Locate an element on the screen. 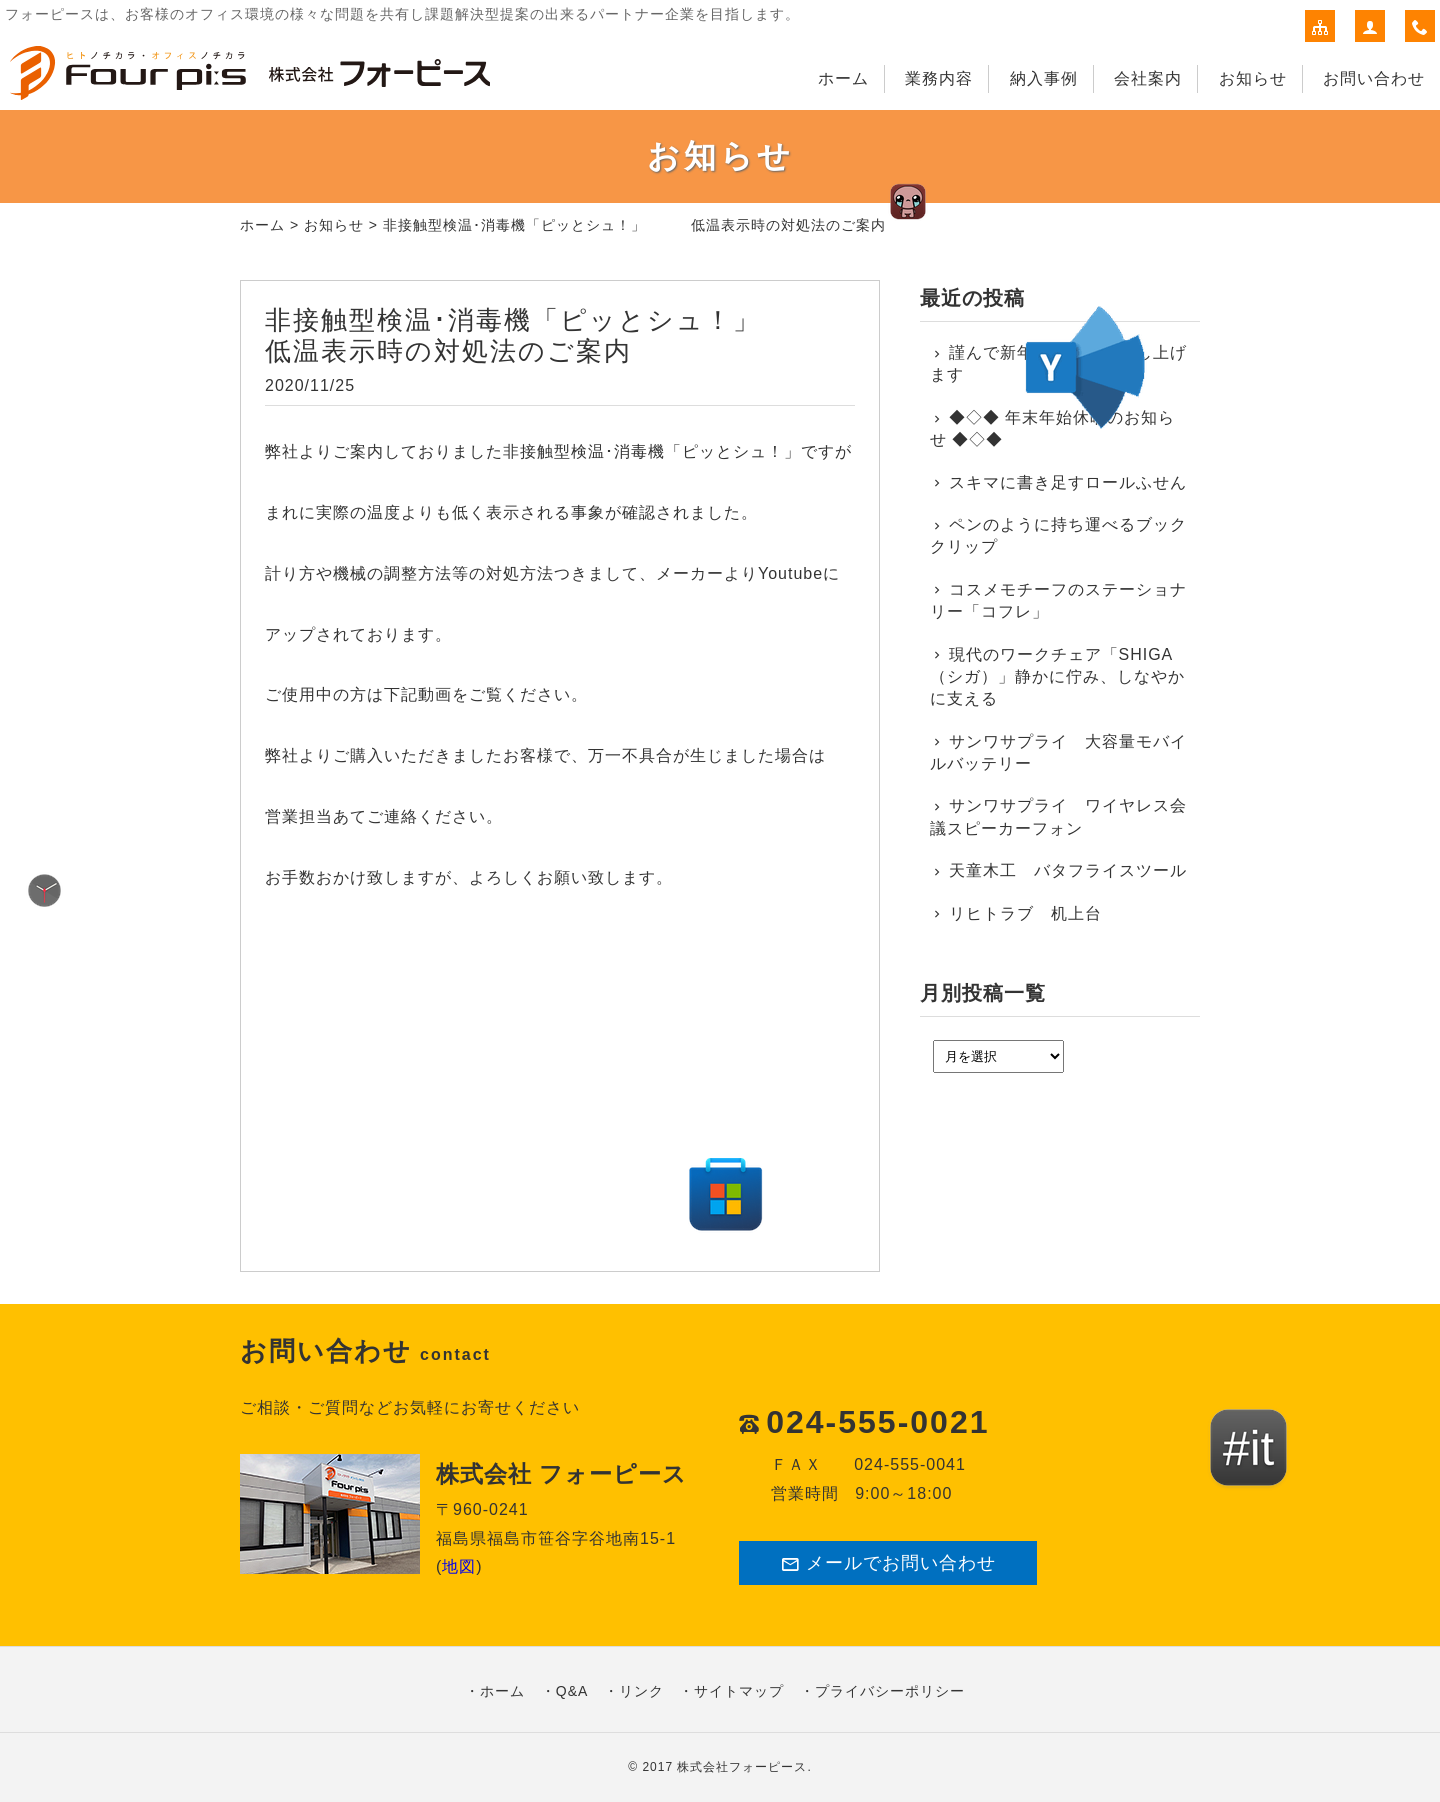 The height and width of the screenshot is (1802, 1440). open the clocks app is located at coordinates (44, 890).